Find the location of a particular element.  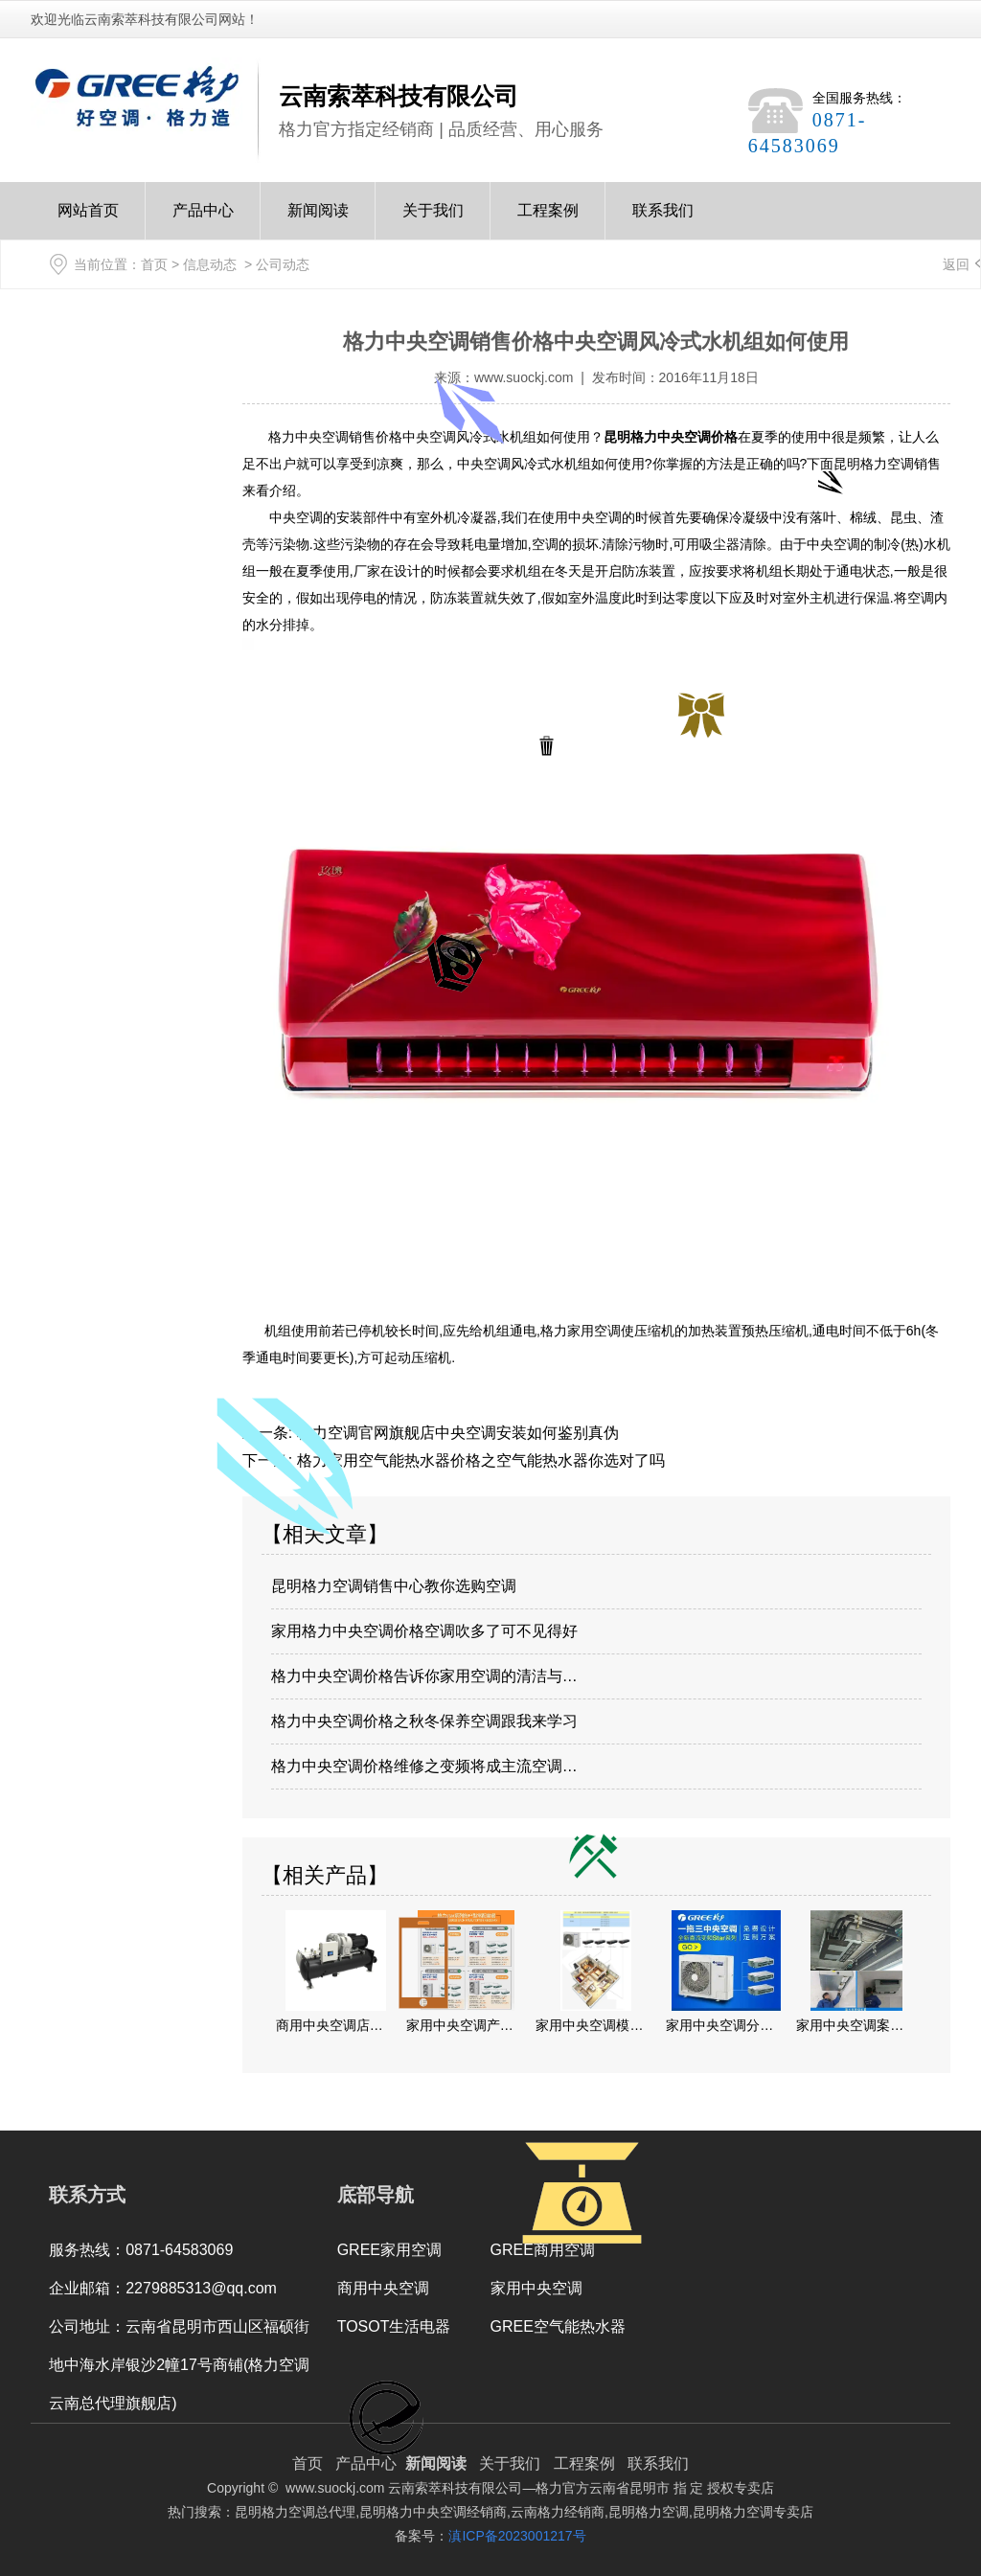

fishing equipment or tackle inventory is located at coordinates (284, 1466).